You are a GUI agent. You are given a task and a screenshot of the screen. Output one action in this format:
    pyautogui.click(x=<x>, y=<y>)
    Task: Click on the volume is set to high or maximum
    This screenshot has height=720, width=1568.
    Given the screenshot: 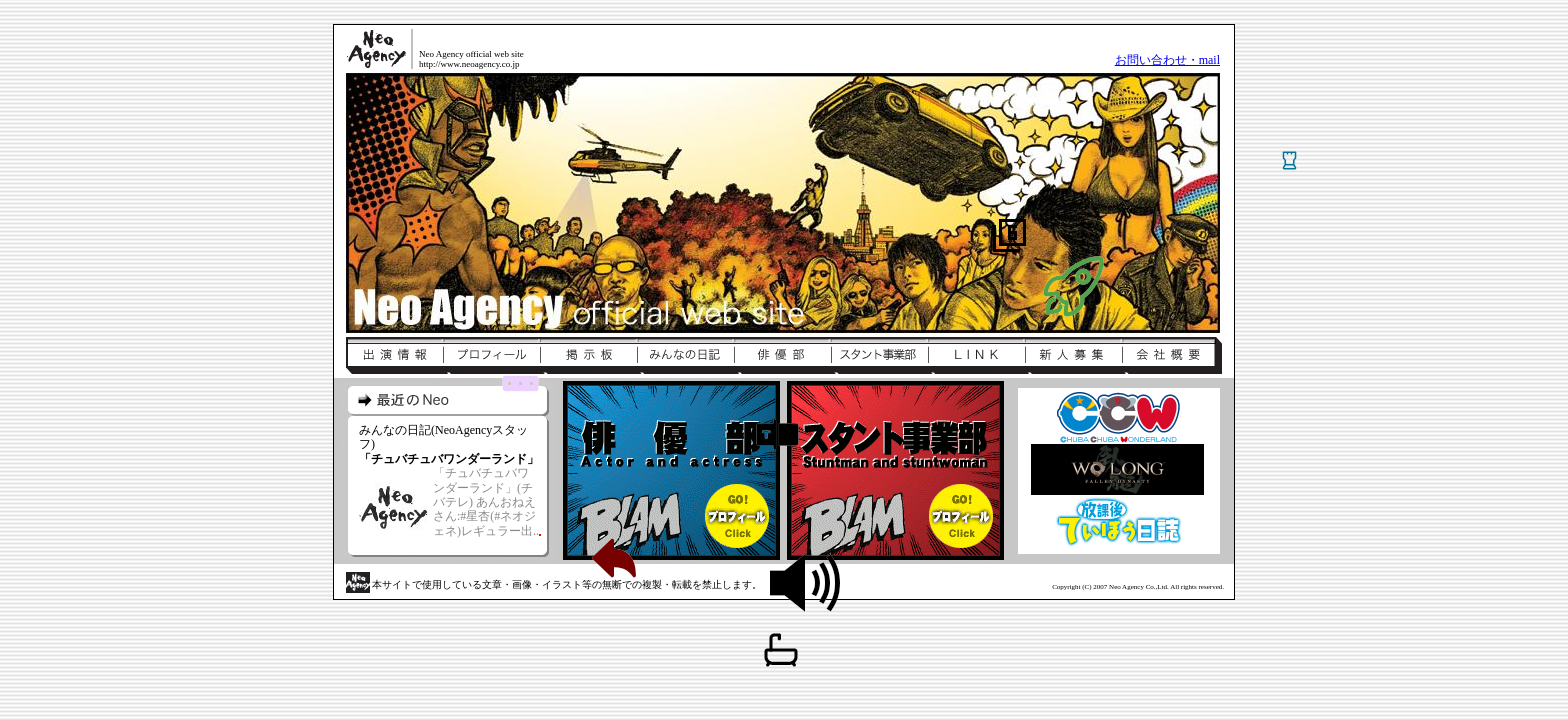 What is the action you would take?
    pyautogui.click(x=805, y=583)
    